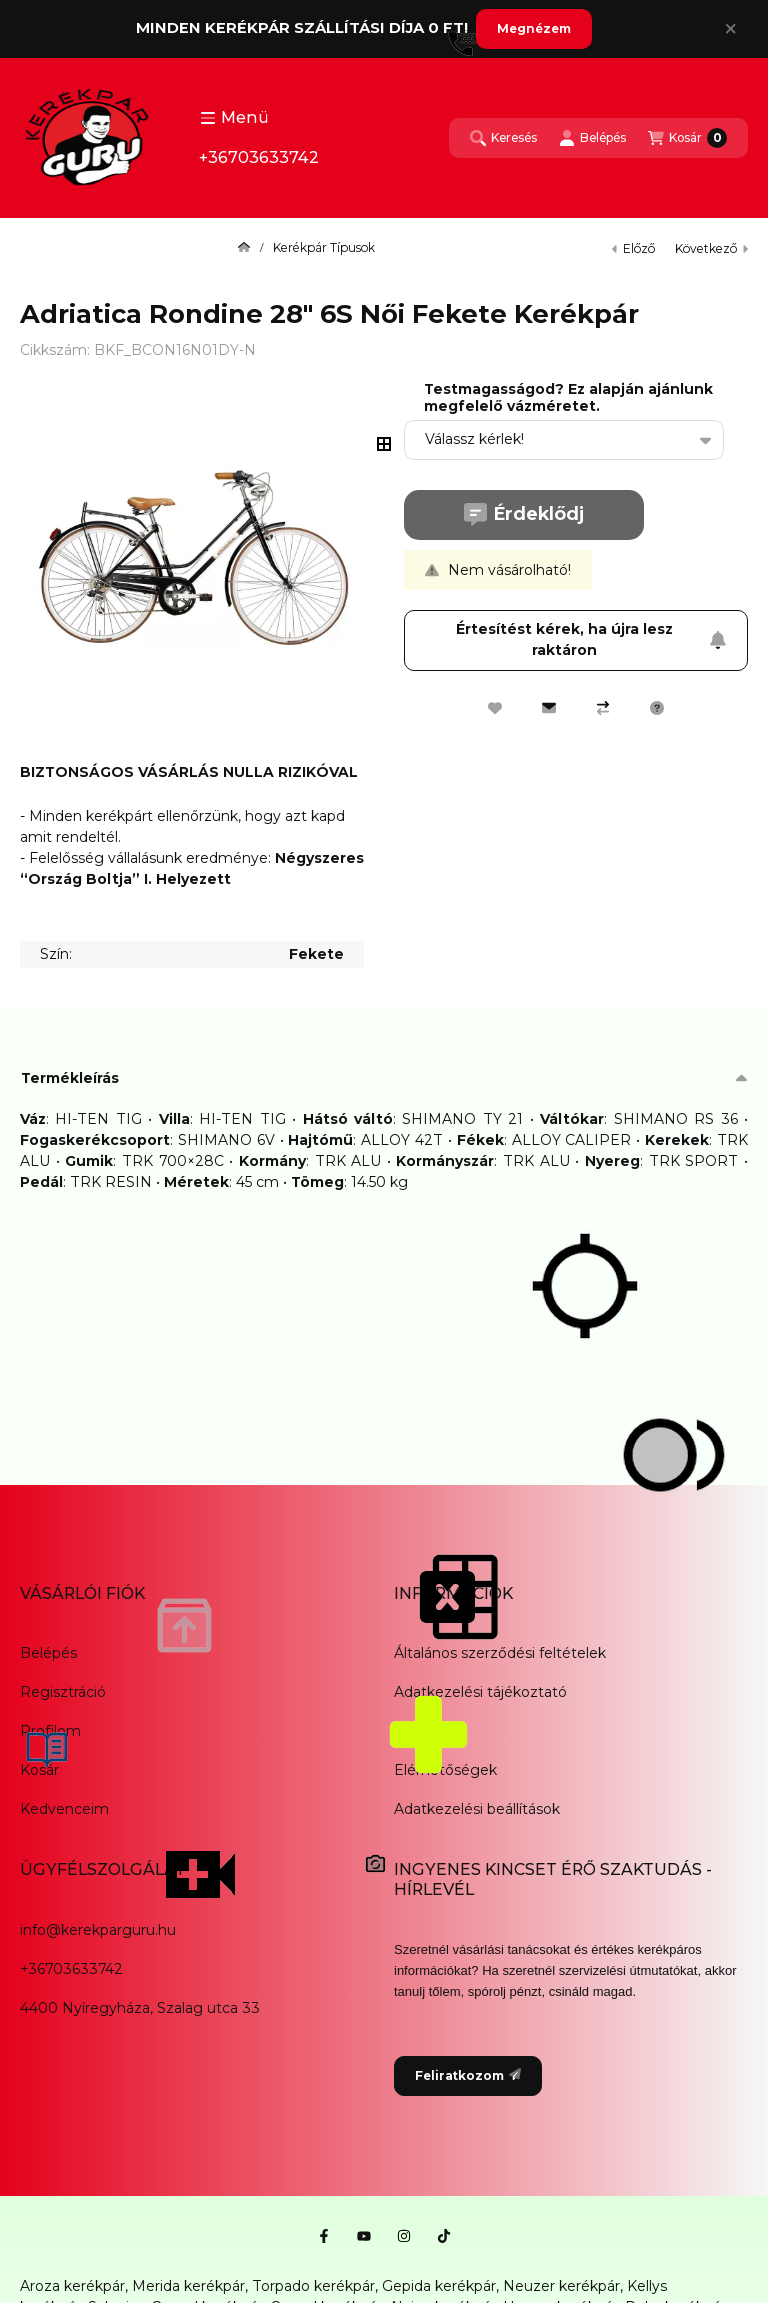 This screenshot has height=2303, width=768. Describe the element at coordinates (47, 1747) in the screenshot. I see `open reading mode or e-reader` at that location.